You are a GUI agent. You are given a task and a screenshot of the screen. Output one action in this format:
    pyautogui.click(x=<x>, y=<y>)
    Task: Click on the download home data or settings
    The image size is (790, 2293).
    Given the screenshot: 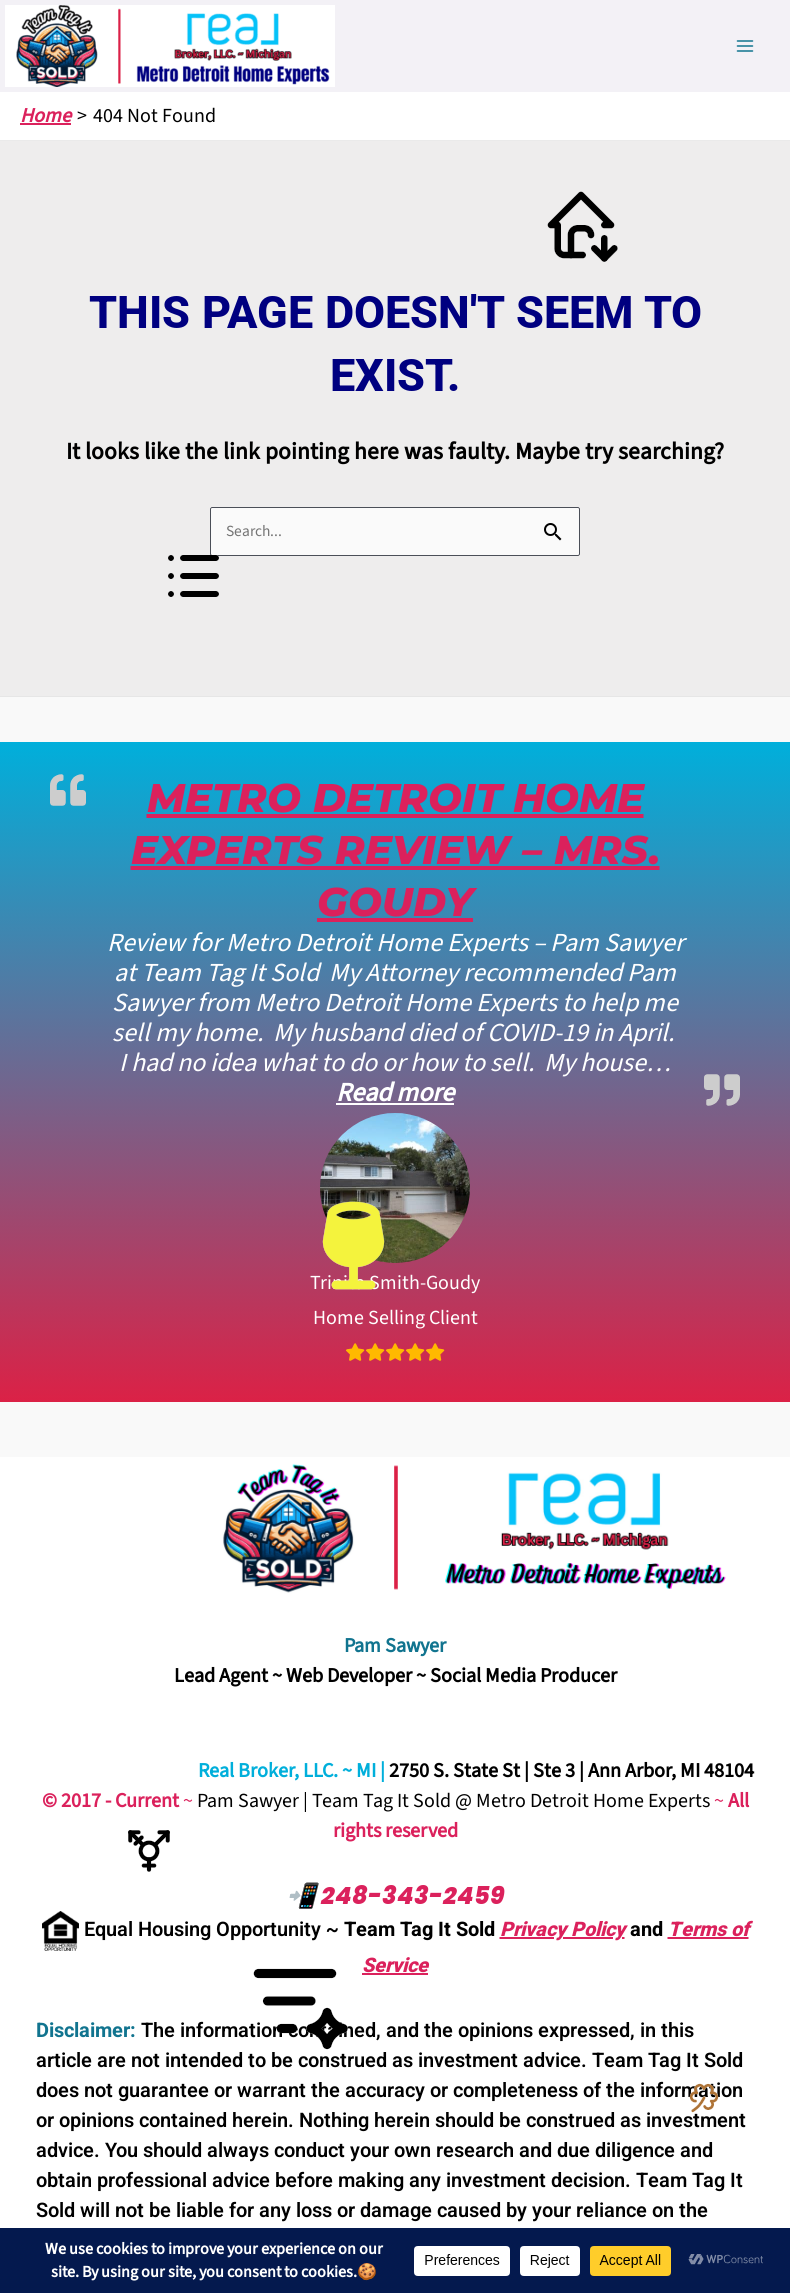 What is the action you would take?
    pyautogui.click(x=581, y=225)
    